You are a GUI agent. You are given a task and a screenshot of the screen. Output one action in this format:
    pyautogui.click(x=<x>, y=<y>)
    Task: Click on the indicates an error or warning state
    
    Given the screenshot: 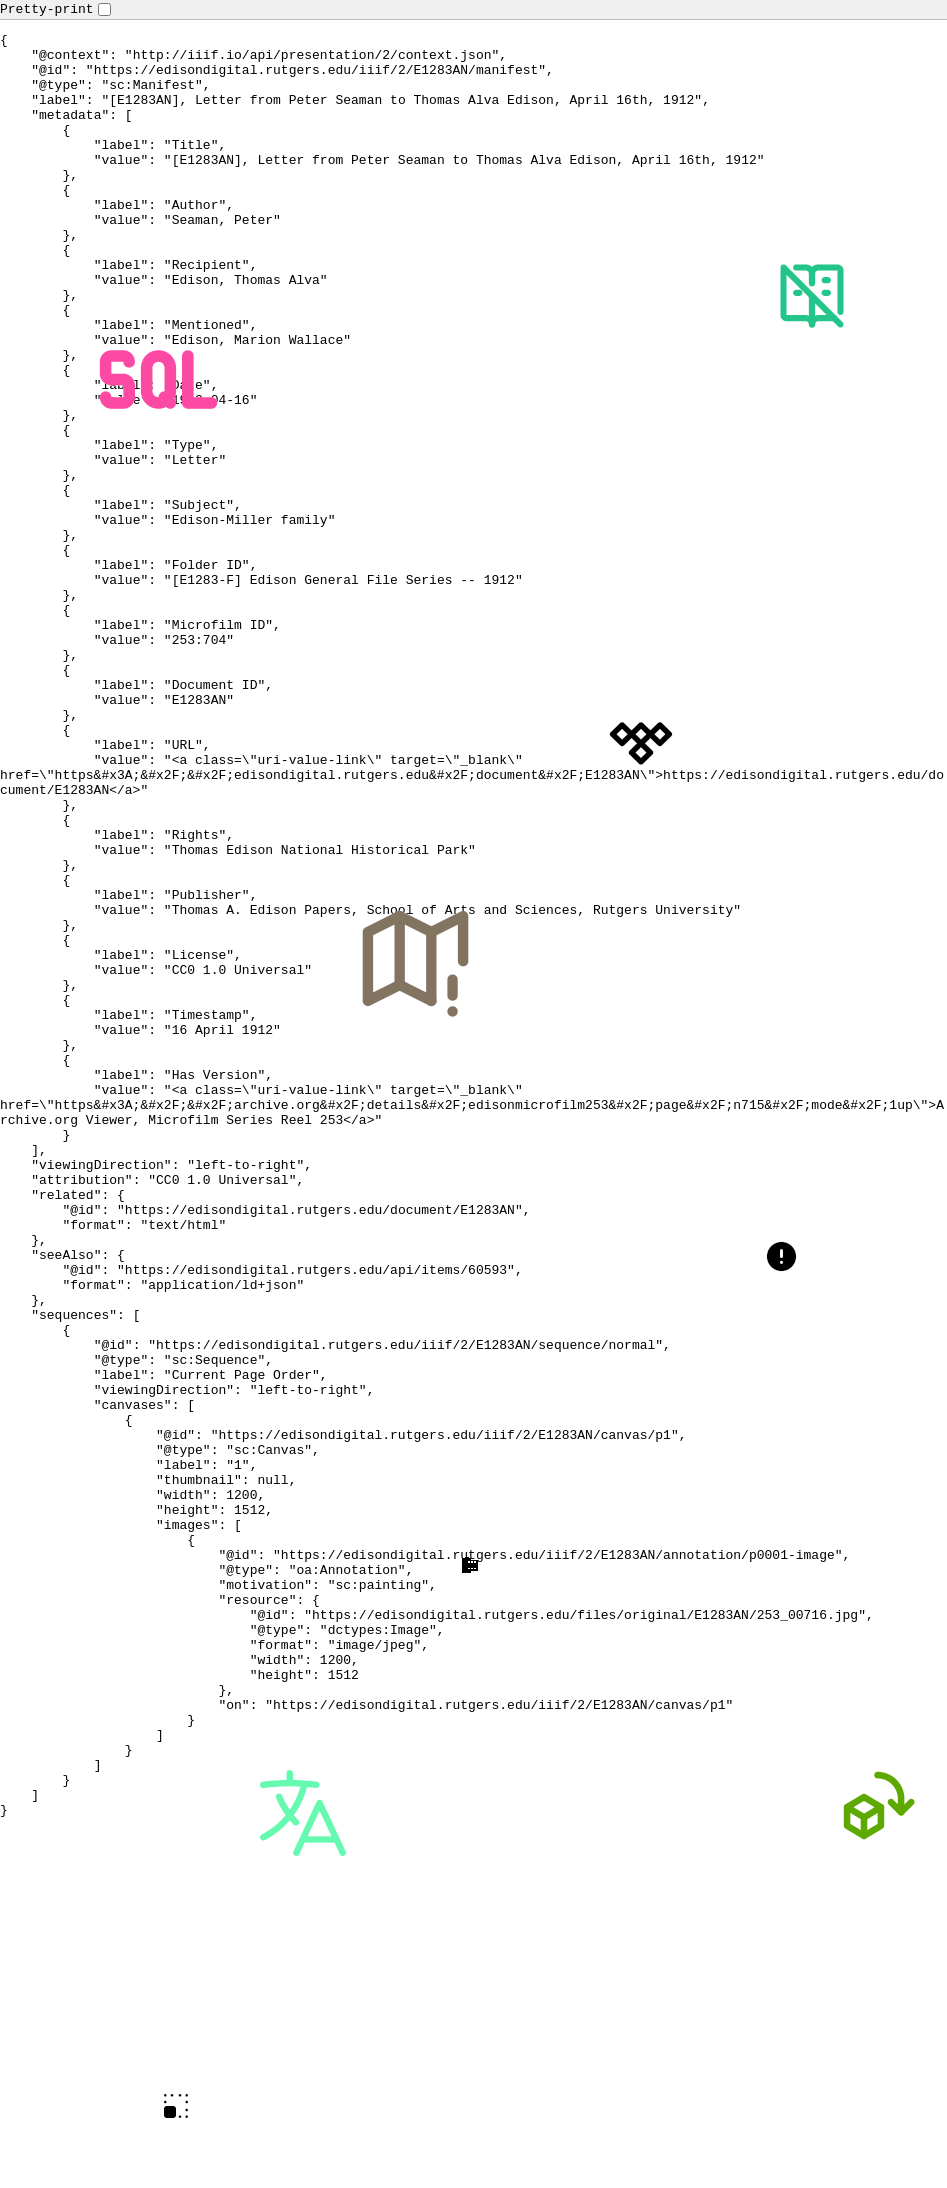 What is the action you would take?
    pyautogui.click(x=781, y=1256)
    